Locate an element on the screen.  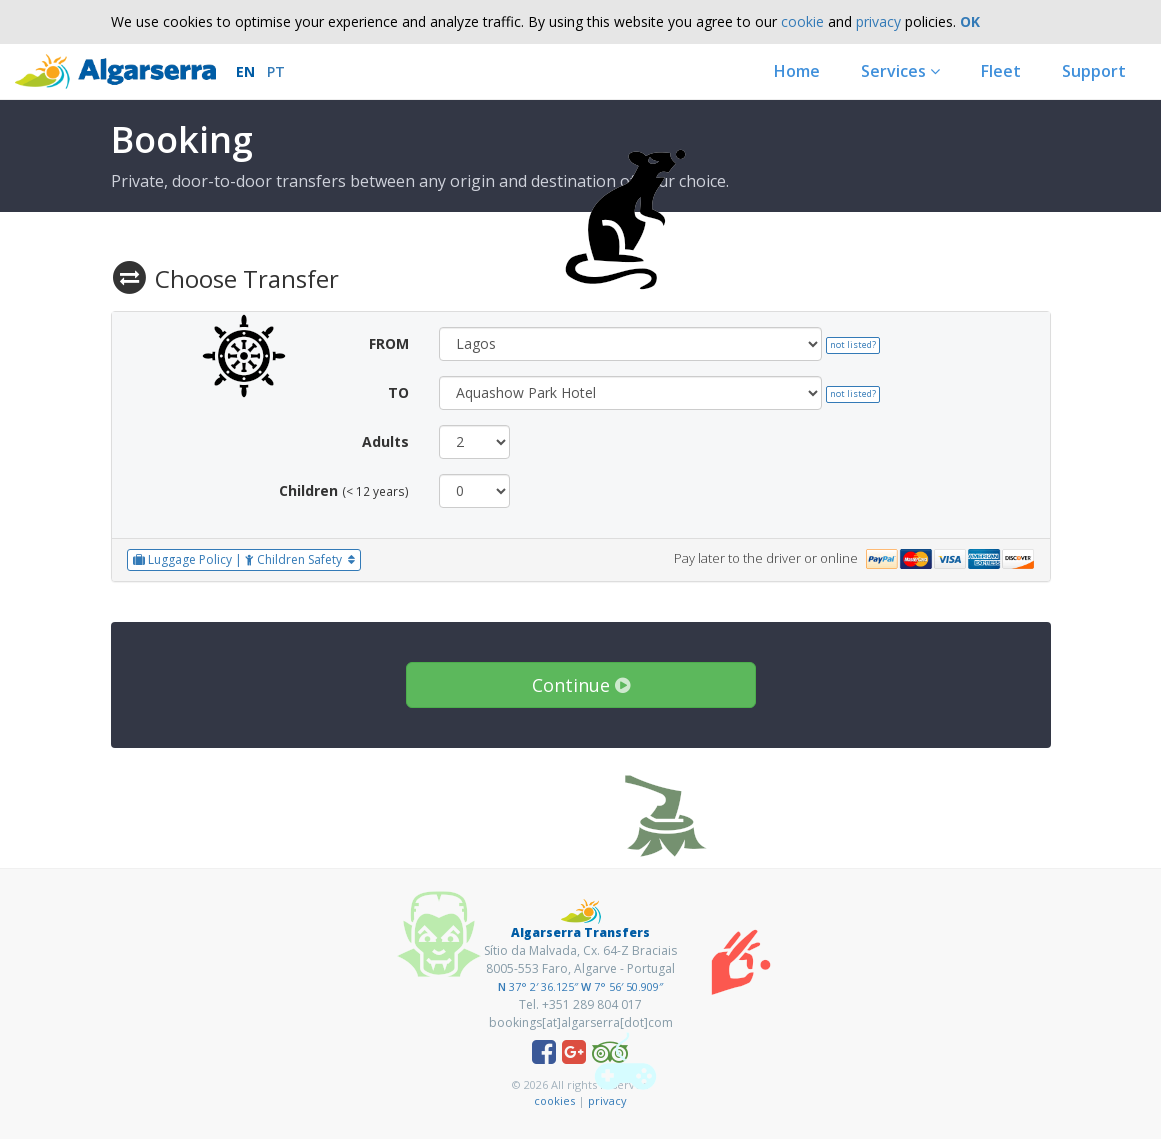
indicates pest or vermin in a game context is located at coordinates (625, 219).